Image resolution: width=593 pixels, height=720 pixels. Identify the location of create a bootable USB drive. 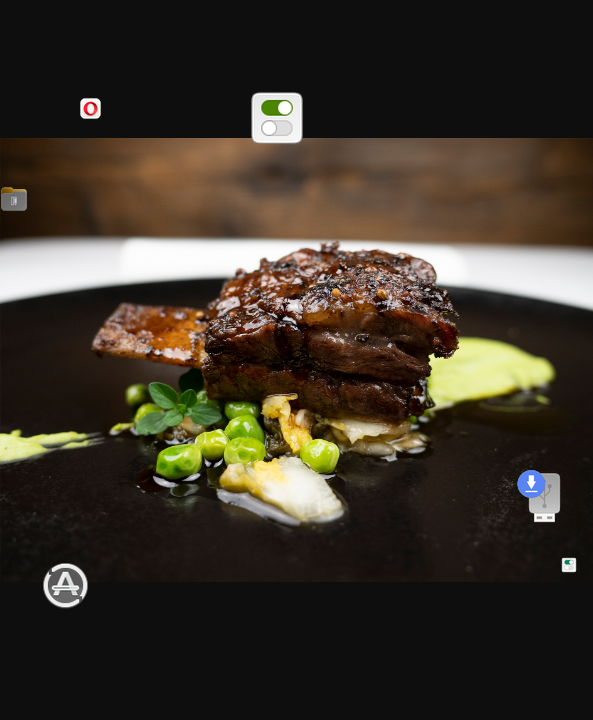
(544, 497).